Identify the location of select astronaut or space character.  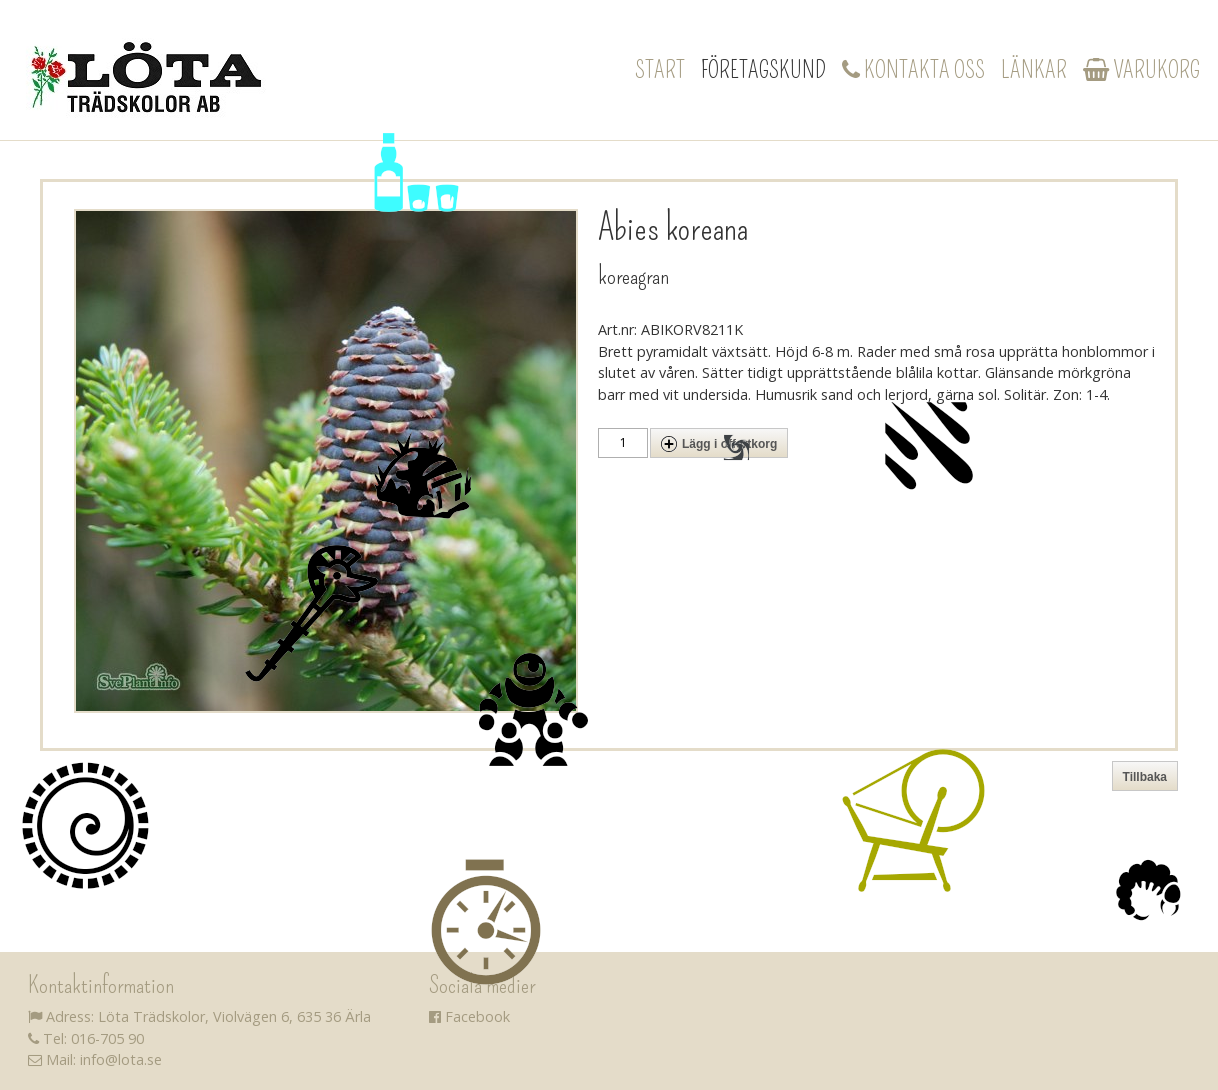
(531, 709).